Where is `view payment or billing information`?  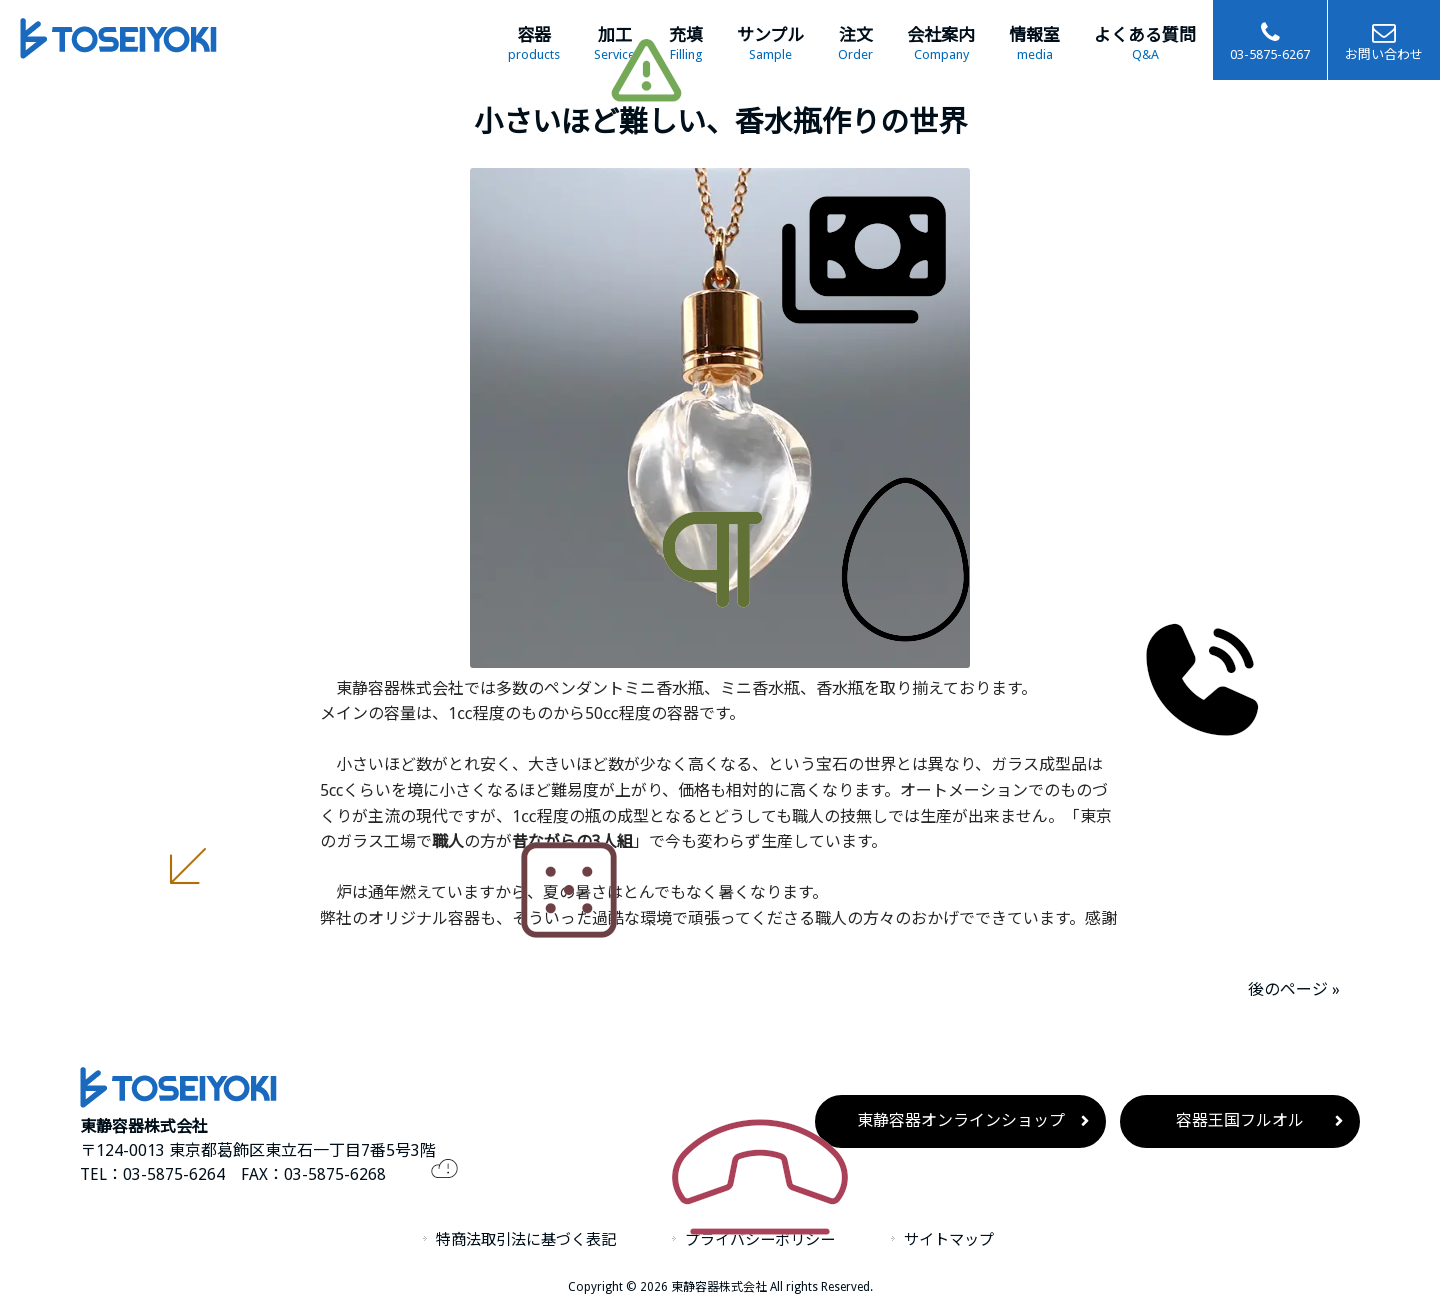 view payment or billing information is located at coordinates (864, 260).